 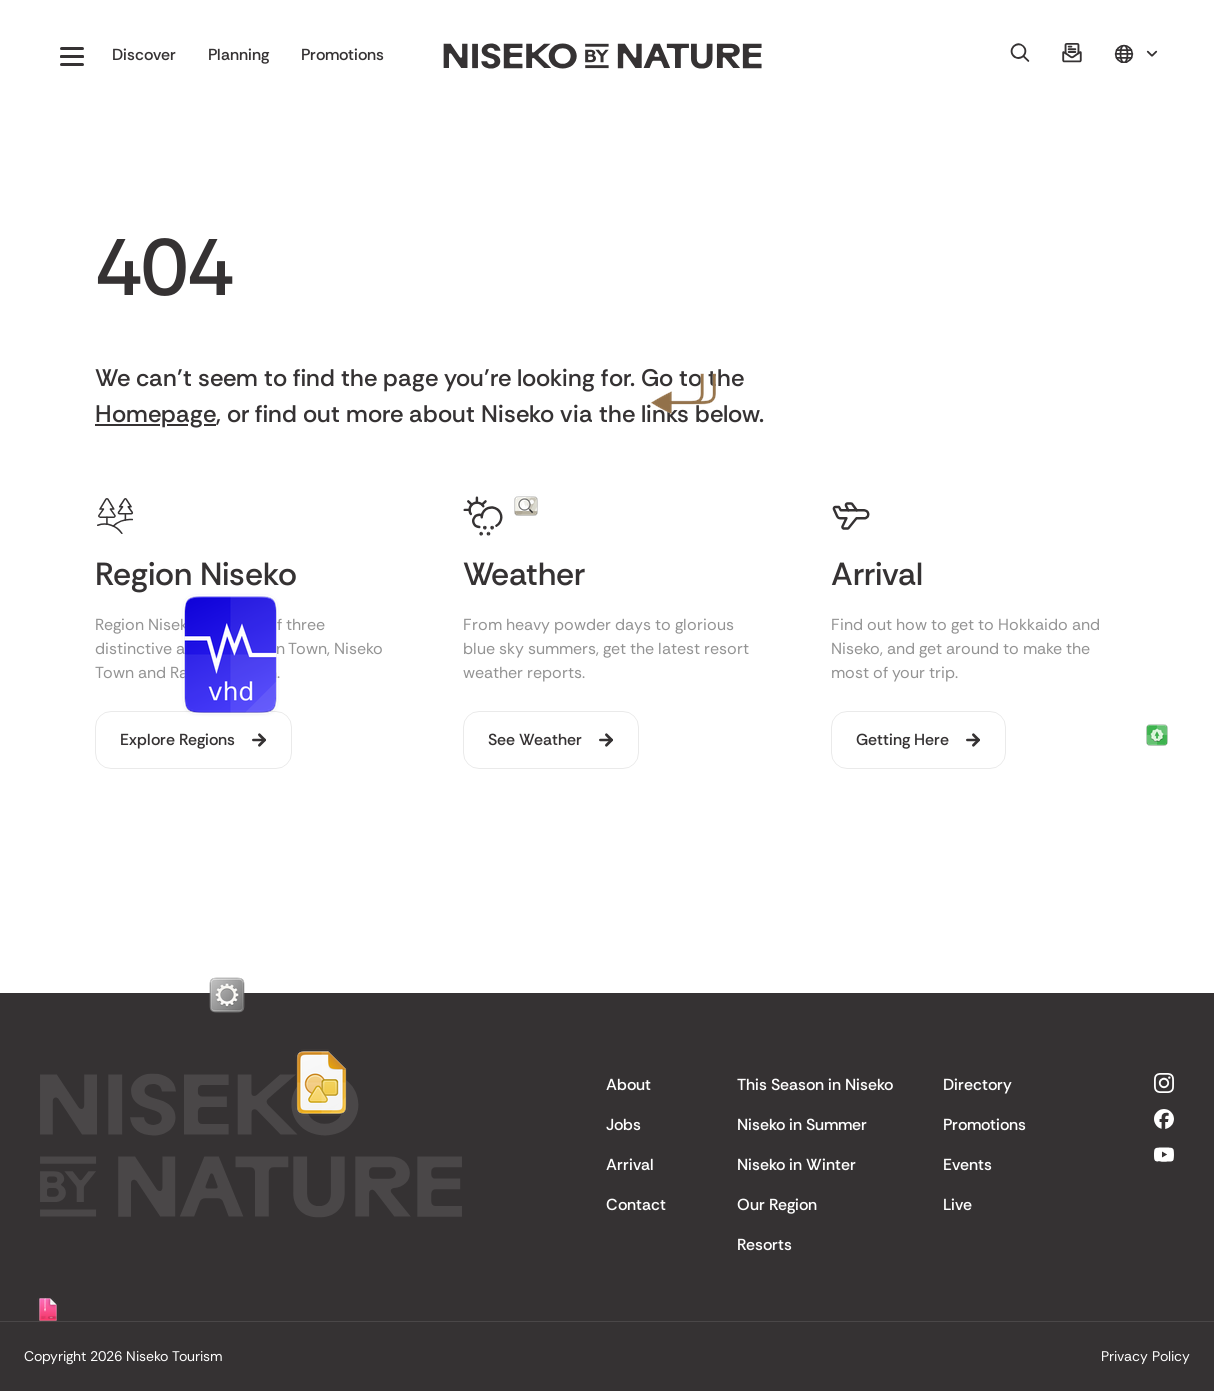 I want to click on shared library file type indicator, so click(x=227, y=995).